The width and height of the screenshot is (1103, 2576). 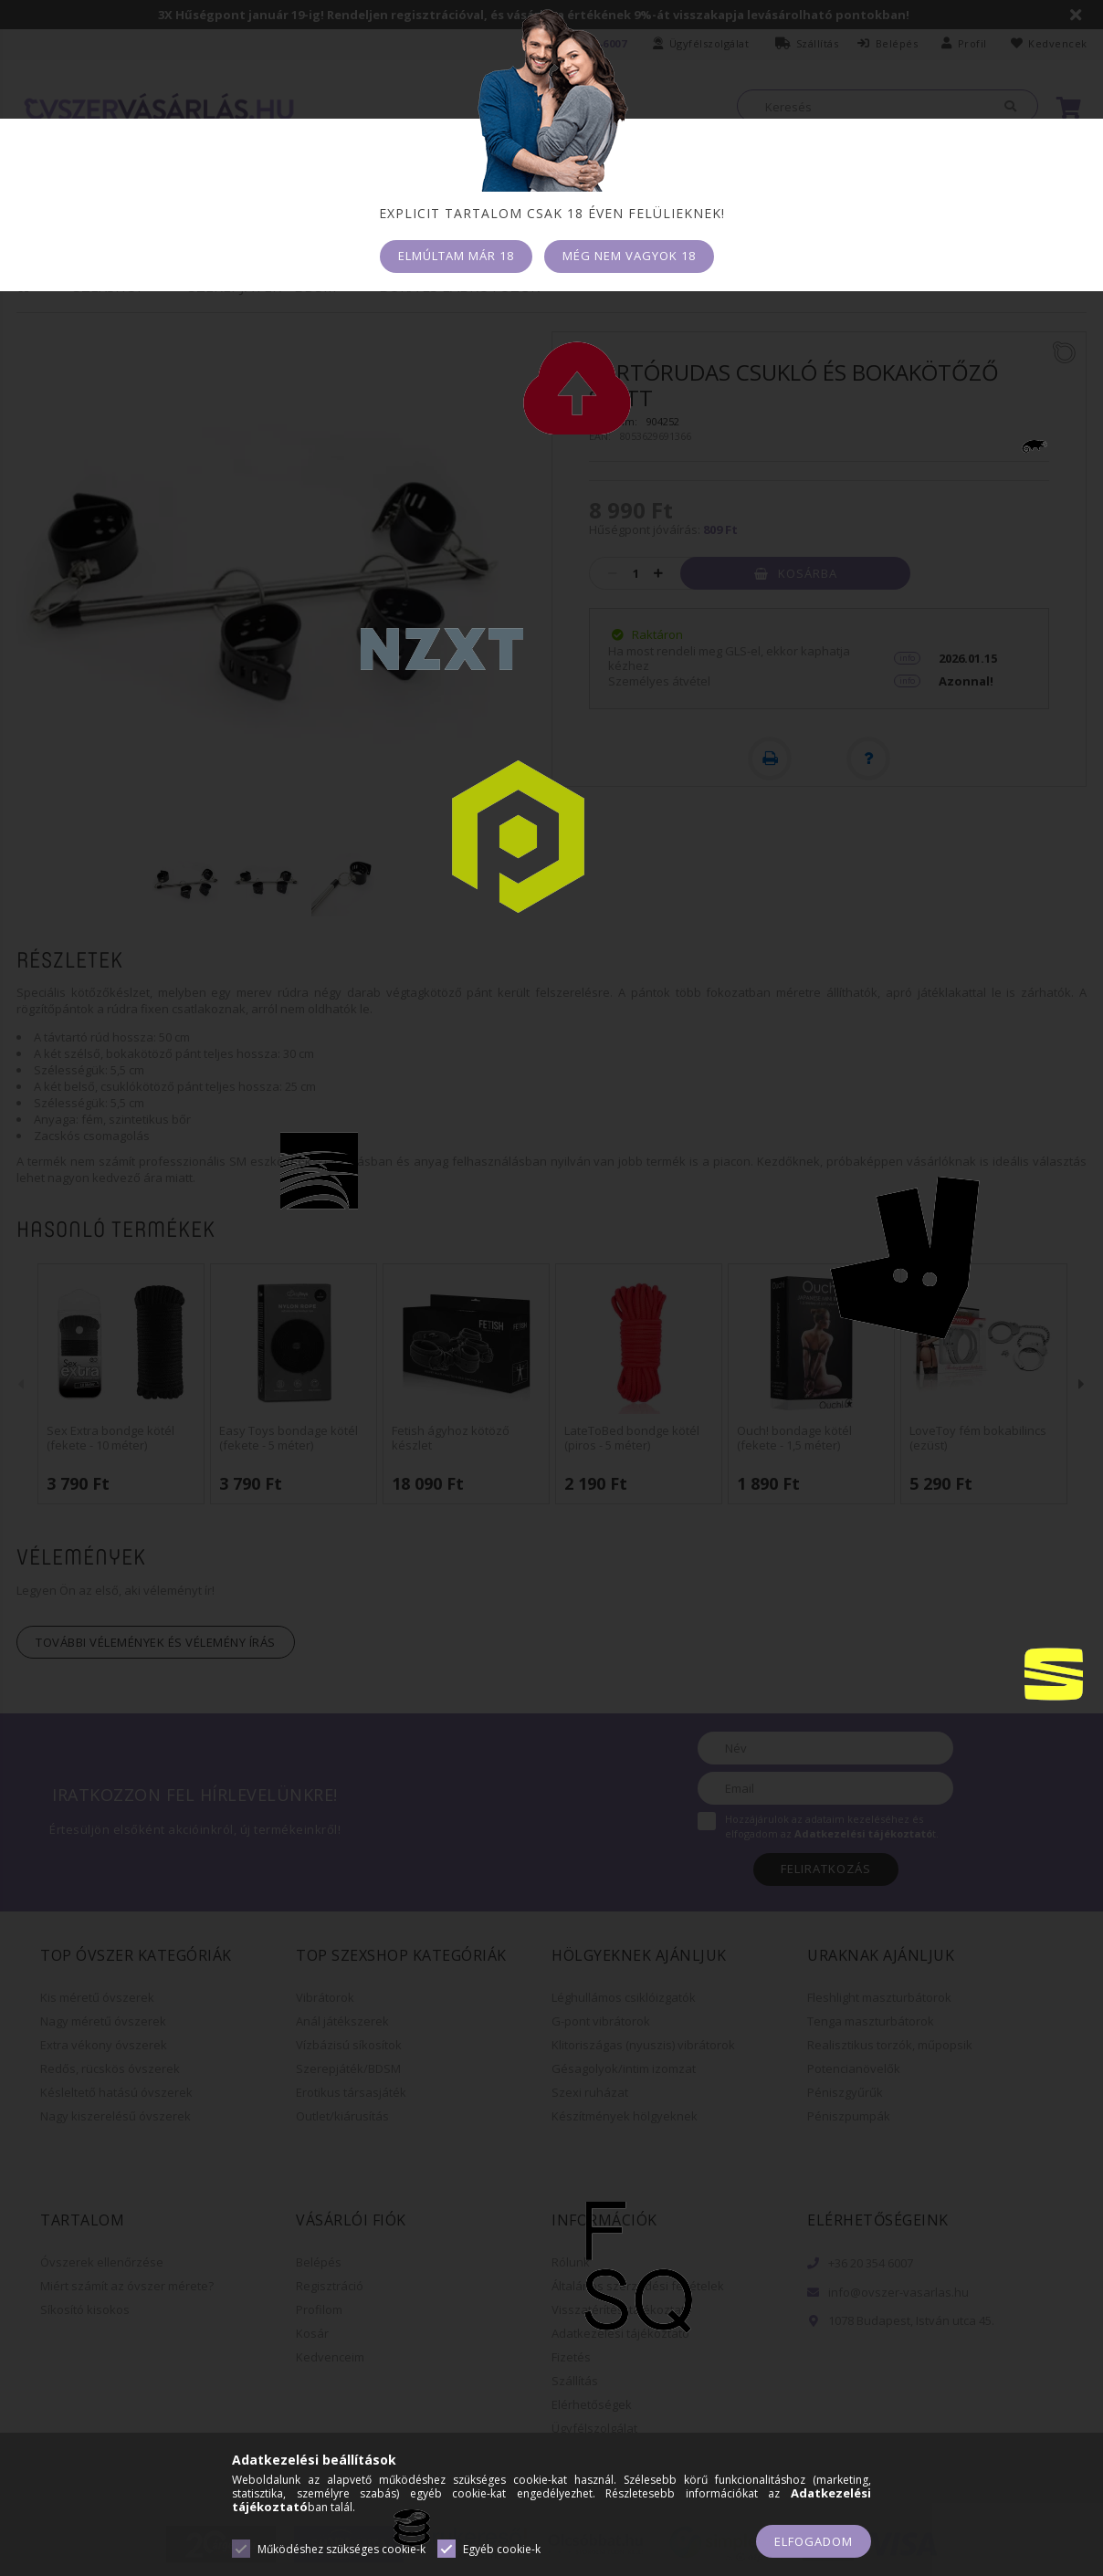 I want to click on upload file to cloud storage, so click(x=577, y=391).